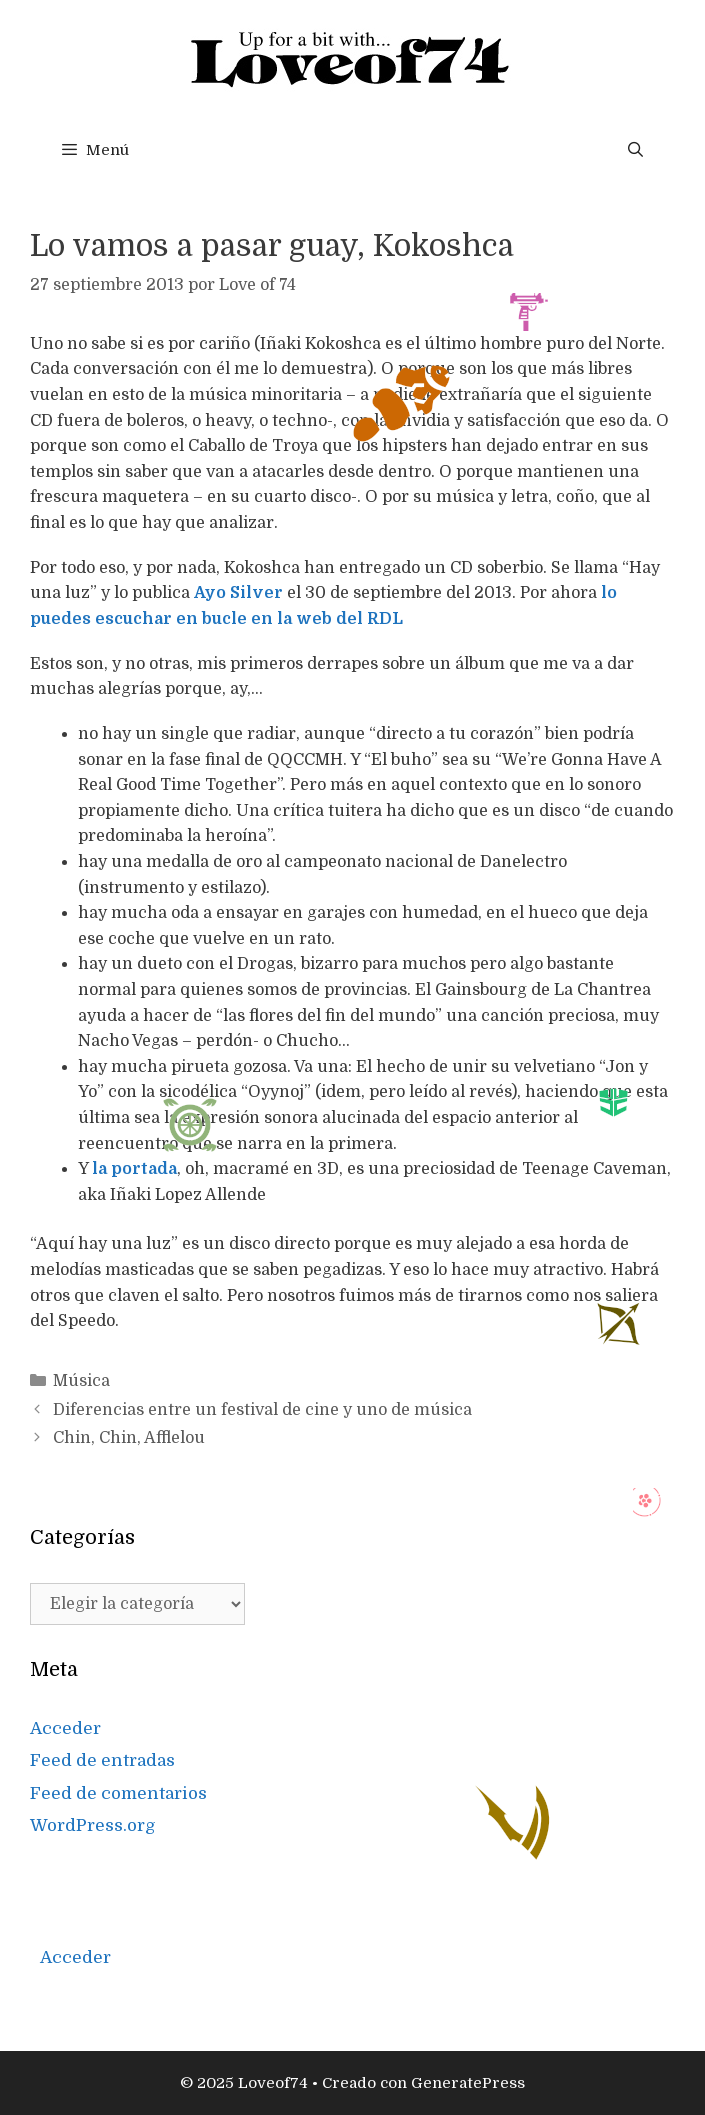  What do you see at coordinates (401, 403) in the screenshot?
I see `indicates aquarium or marine life category` at bounding box center [401, 403].